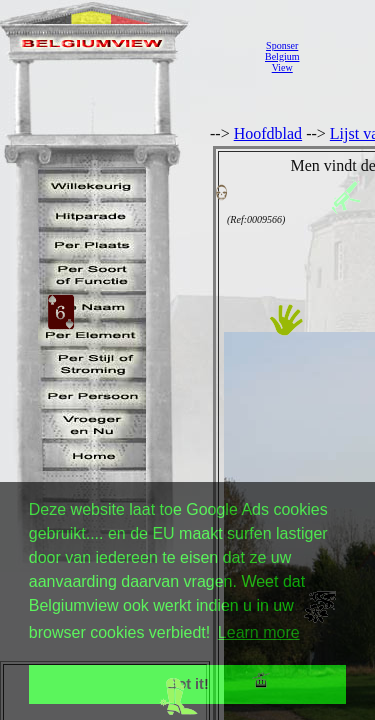  Describe the element at coordinates (320, 607) in the screenshot. I see `browse fragrance or perfume products` at that location.